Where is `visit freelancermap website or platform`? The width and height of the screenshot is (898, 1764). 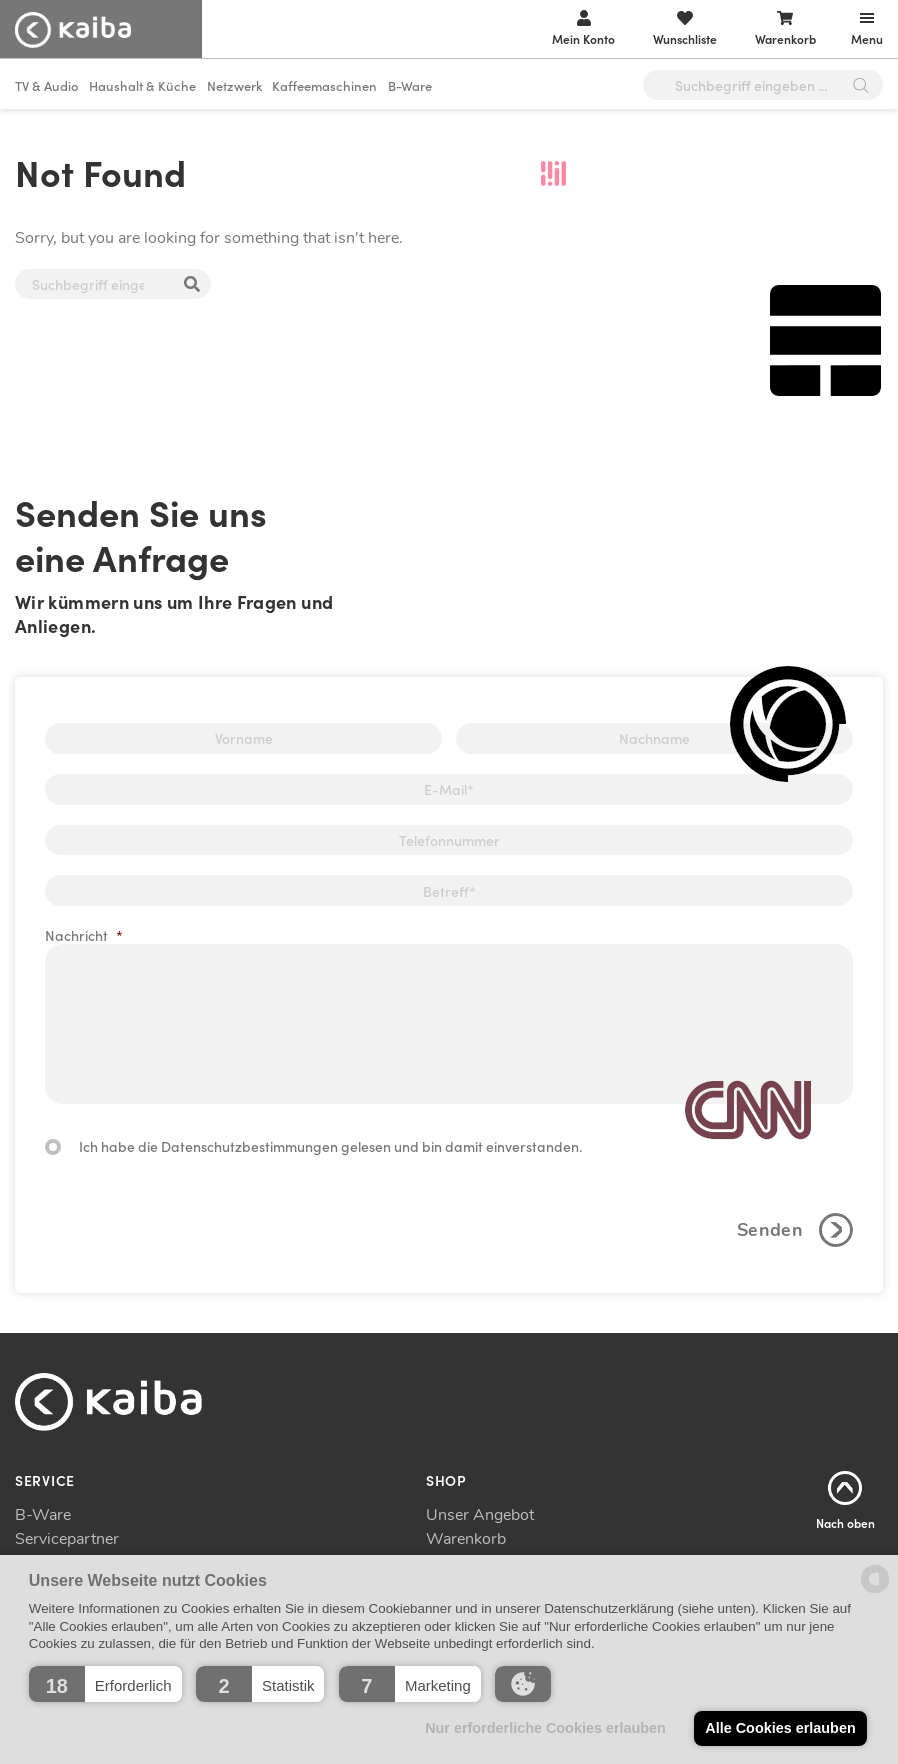 visit freelancermap website or platform is located at coordinates (788, 724).